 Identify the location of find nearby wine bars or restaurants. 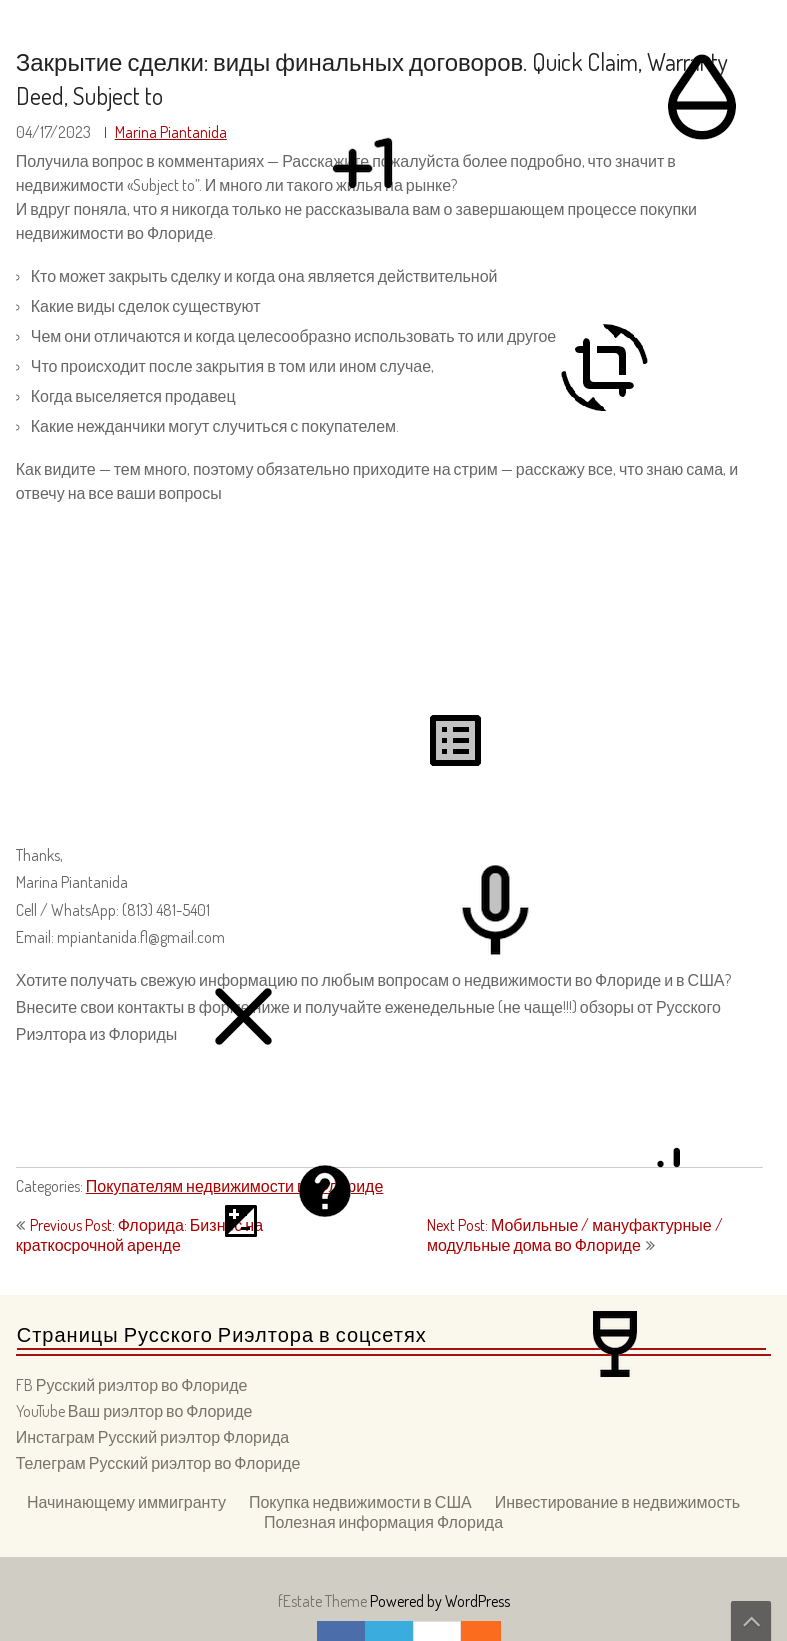
(615, 1344).